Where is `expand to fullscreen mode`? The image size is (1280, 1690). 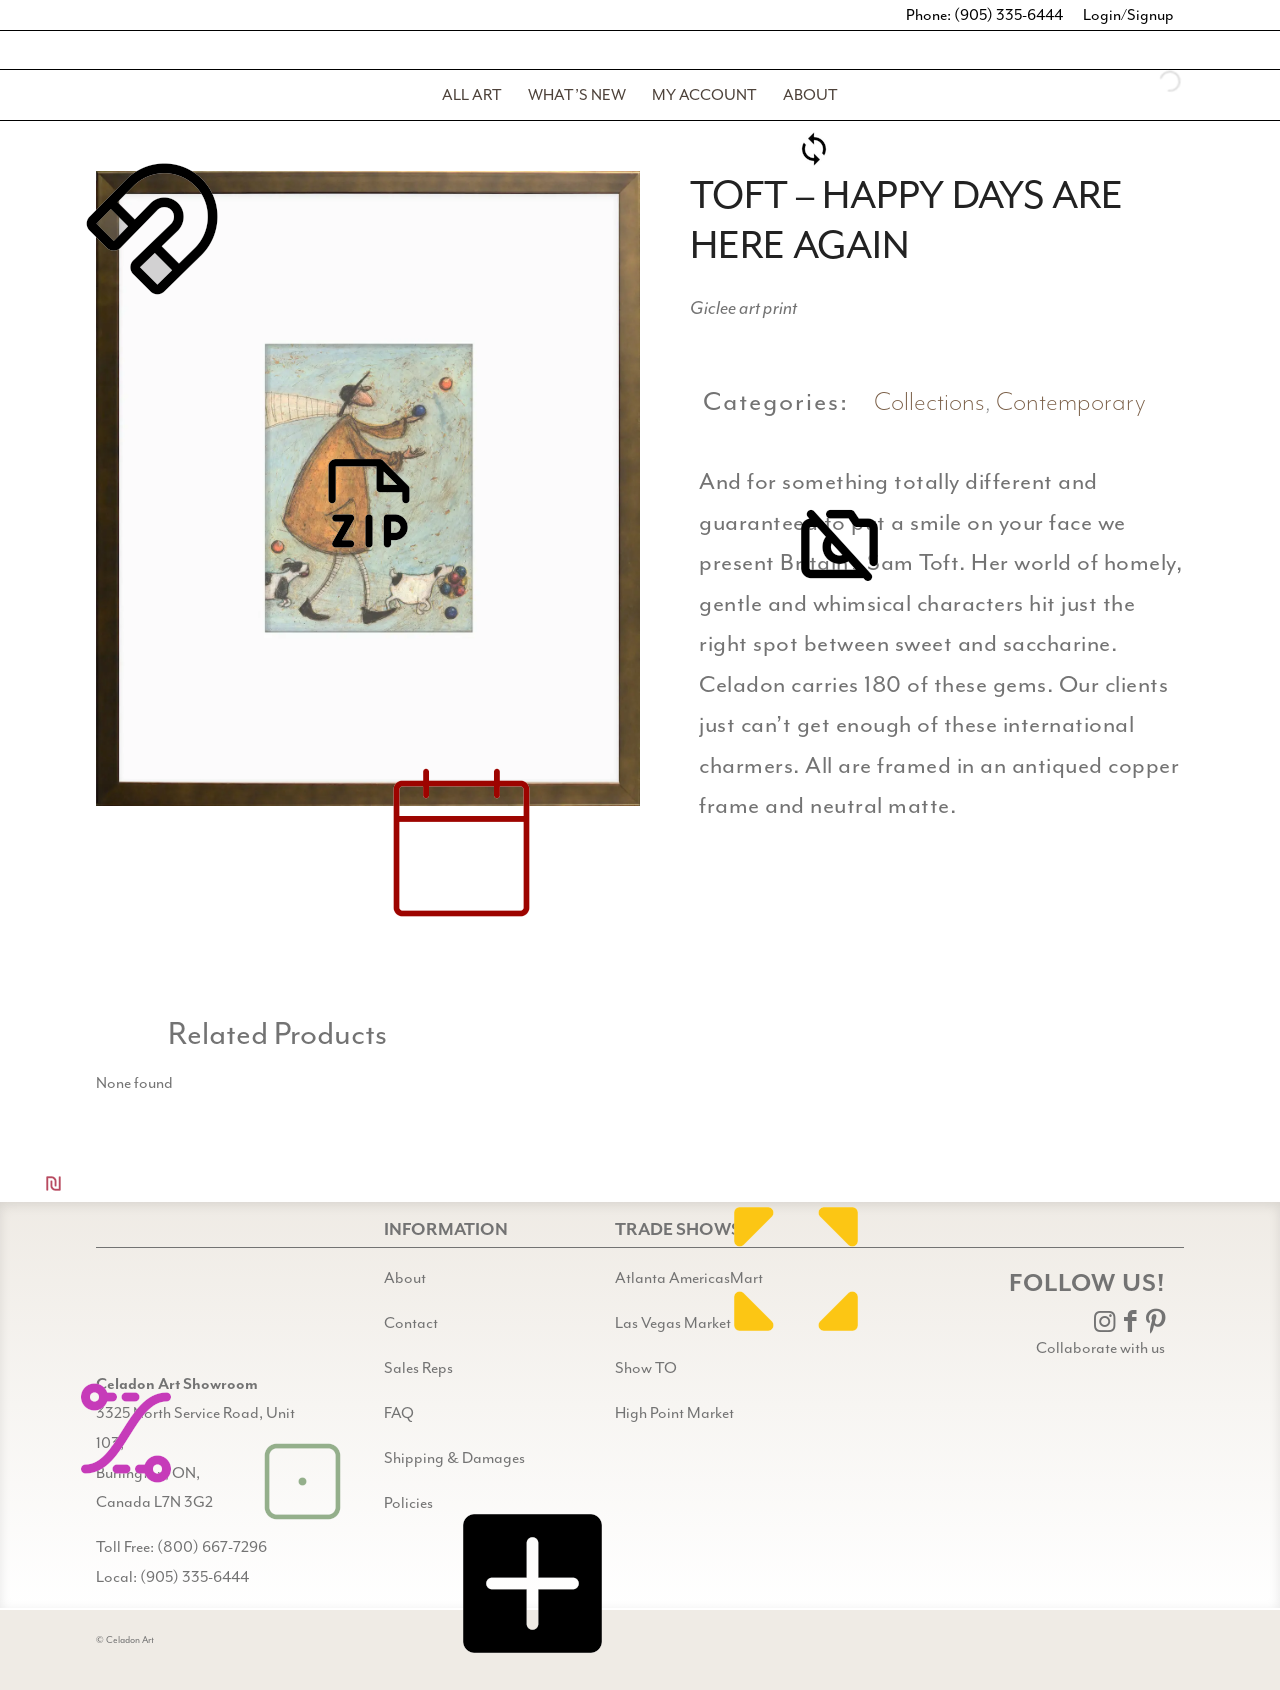 expand to fullscreen mode is located at coordinates (796, 1269).